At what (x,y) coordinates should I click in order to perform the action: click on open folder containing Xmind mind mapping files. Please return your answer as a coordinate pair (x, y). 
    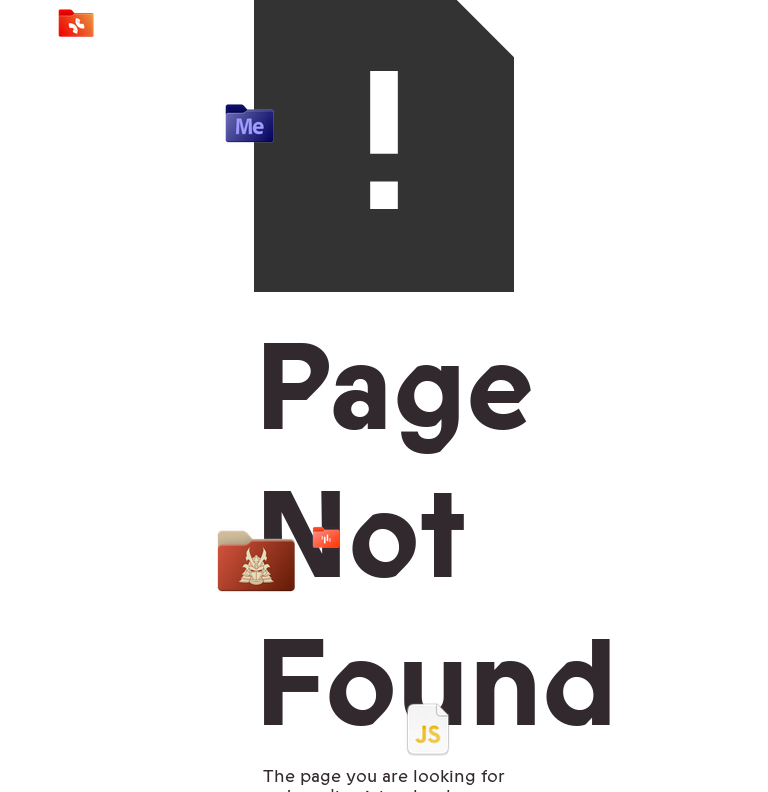
    Looking at the image, I should click on (76, 24).